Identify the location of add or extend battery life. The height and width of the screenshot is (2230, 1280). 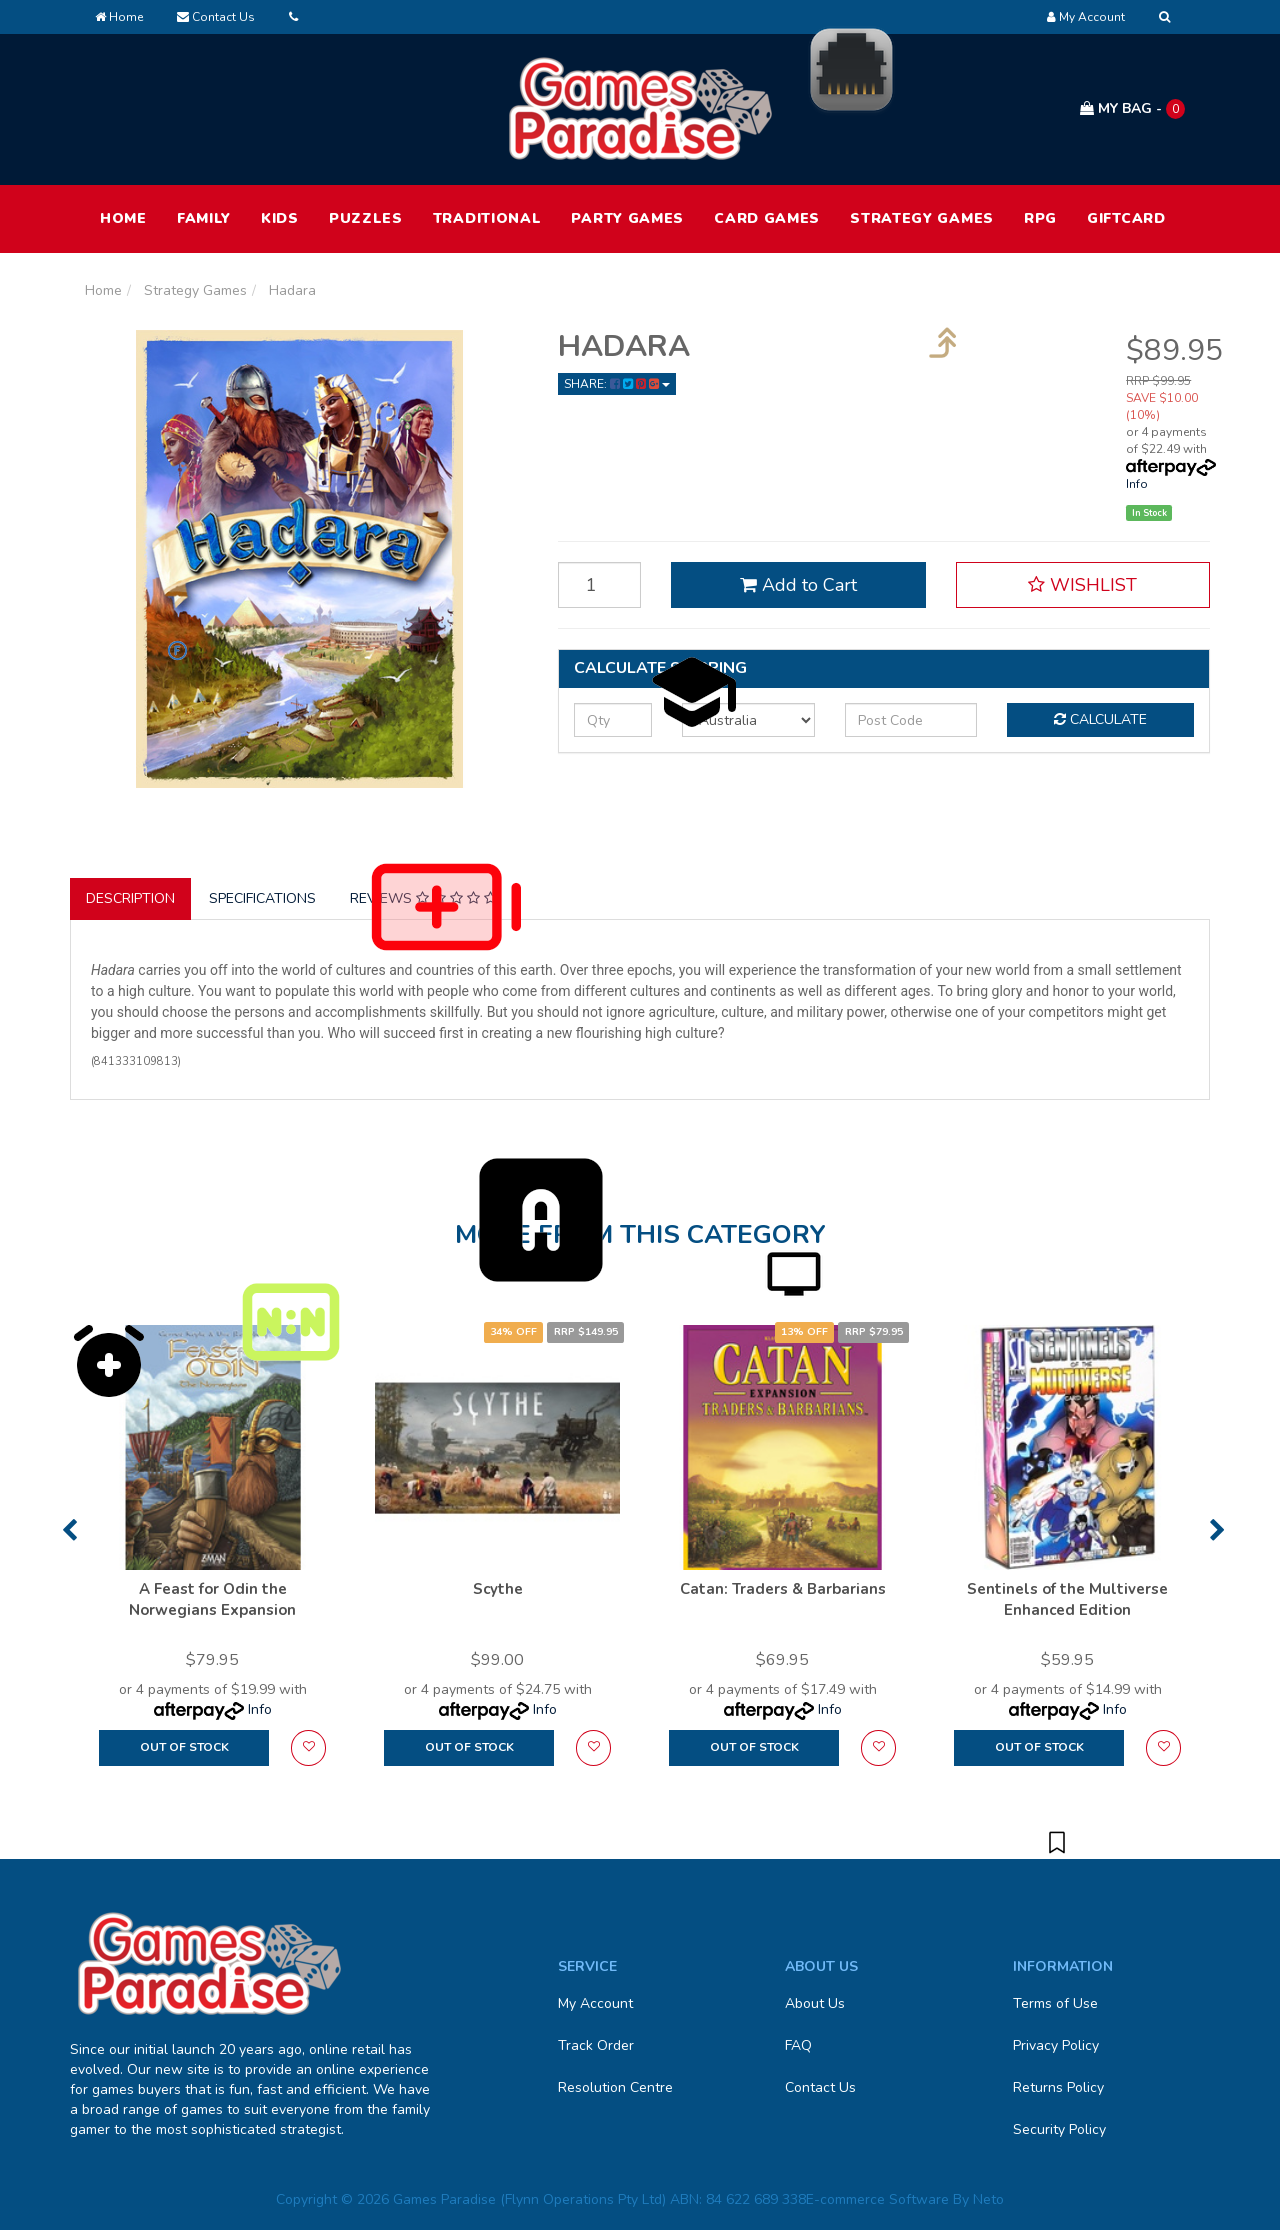
(444, 907).